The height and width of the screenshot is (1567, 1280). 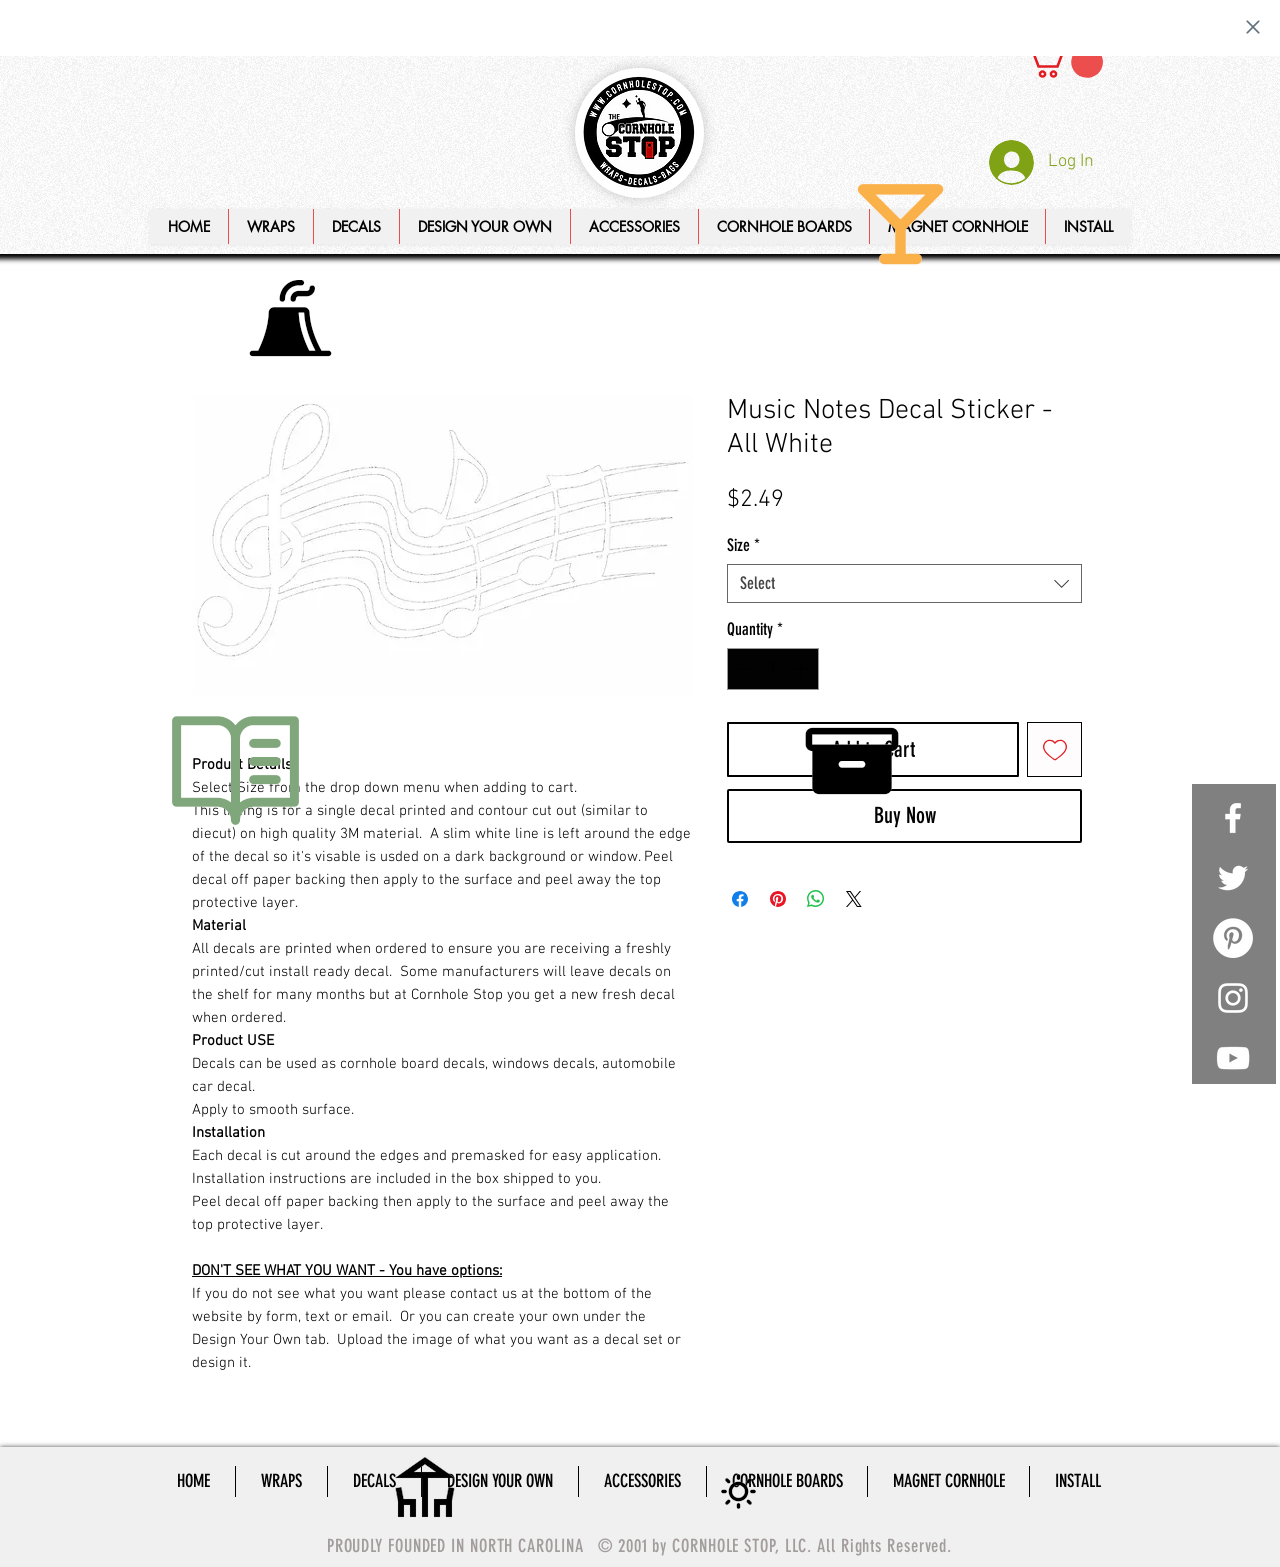 I want to click on toggle light mode or theme, so click(x=738, y=1491).